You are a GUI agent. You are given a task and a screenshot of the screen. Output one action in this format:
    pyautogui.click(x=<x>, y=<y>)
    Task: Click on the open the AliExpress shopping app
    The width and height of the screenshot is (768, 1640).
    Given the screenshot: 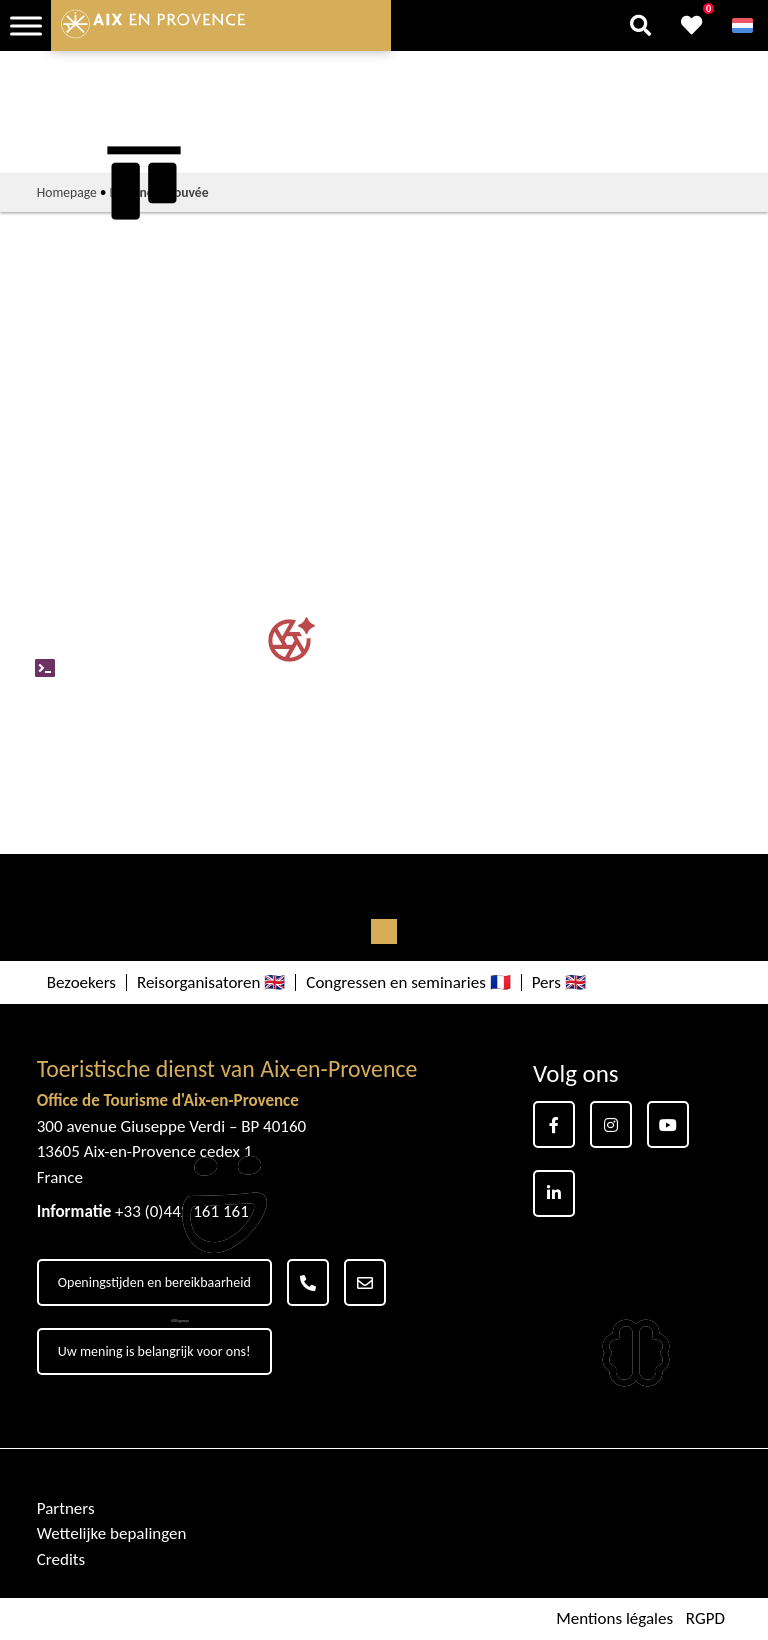 What is the action you would take?
    pyautogui.click(x=180, y=1321)
    